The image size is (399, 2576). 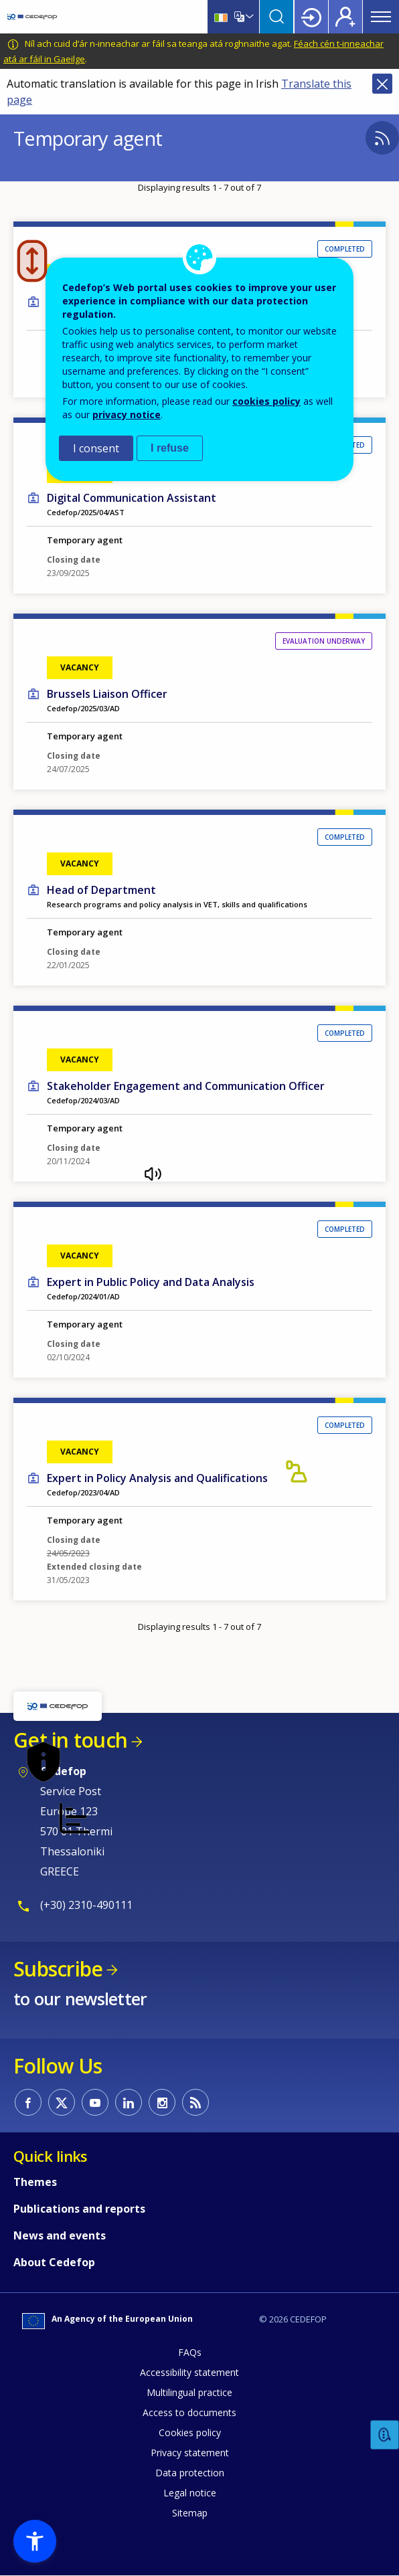 What do you see at coordinates (74, 1818) in the screenshot?
I see `view bar chart analytics` at bounding box center [74, 1818].